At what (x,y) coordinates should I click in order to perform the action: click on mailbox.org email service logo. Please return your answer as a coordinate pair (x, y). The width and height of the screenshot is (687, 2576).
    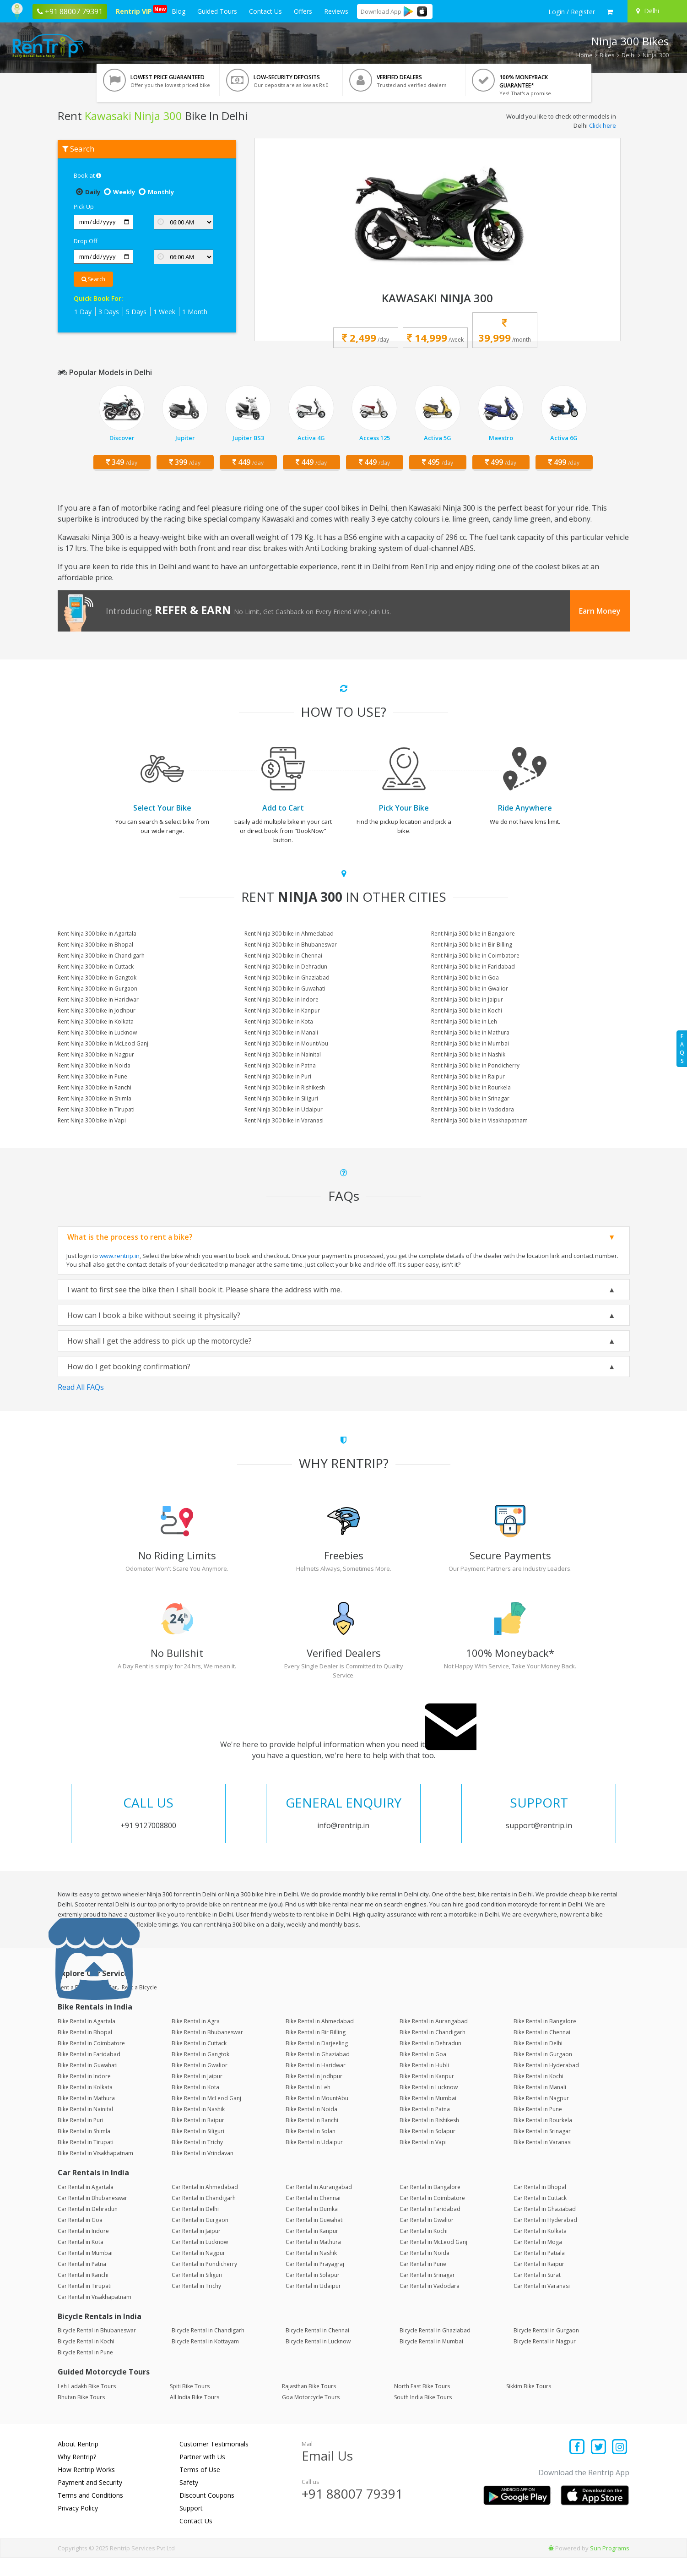
    Looking at the image, I should click on (450, 1726).